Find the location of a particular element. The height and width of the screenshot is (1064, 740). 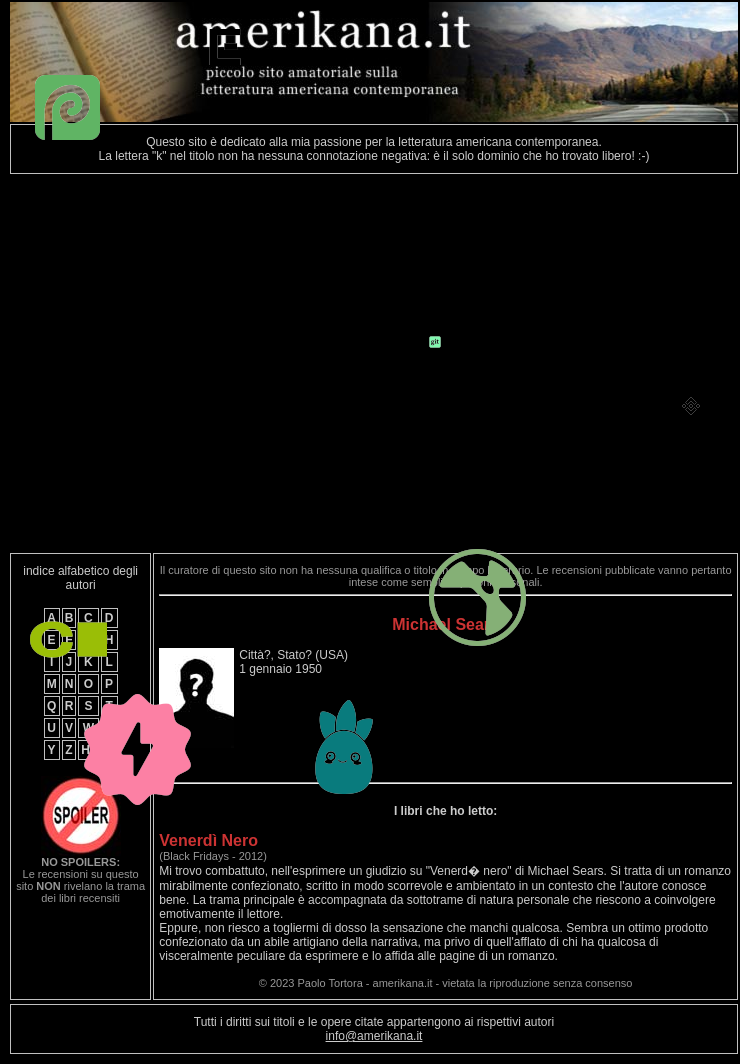

open the fueler app is located at coordinates (137, 749).